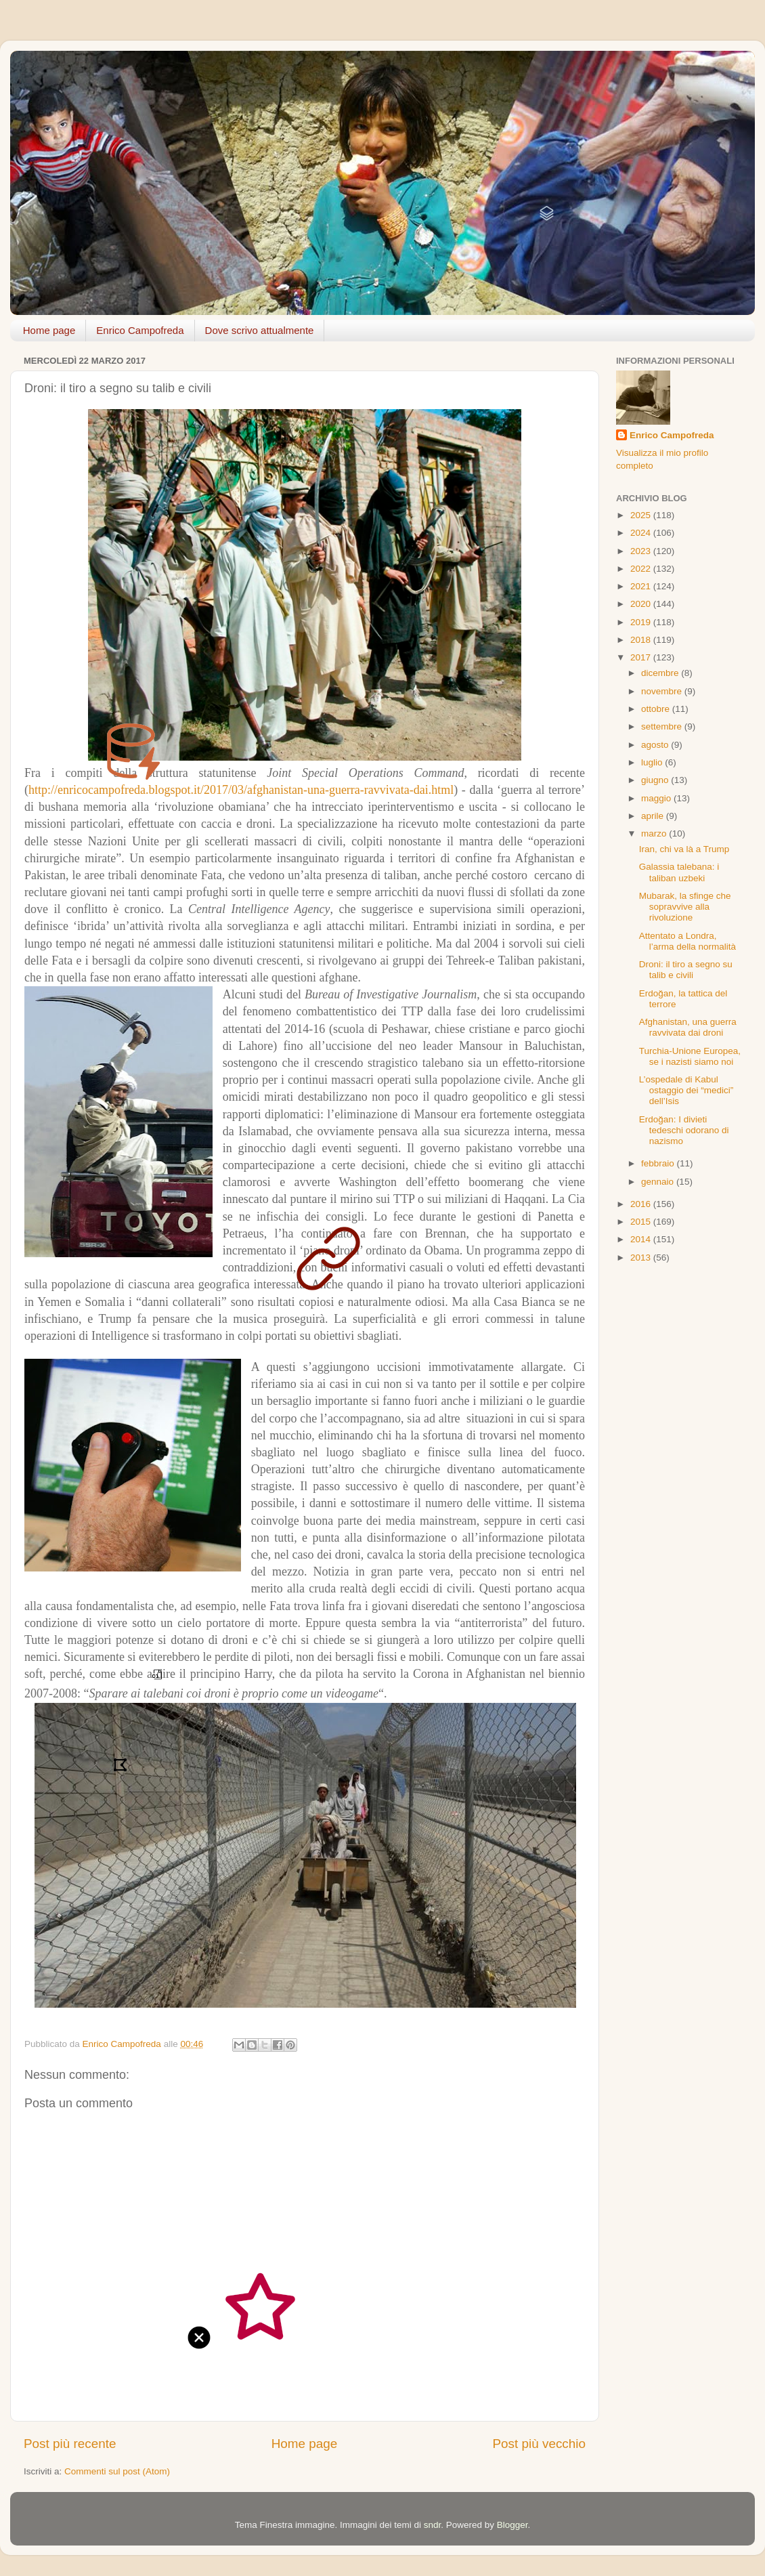 The height and width of the screenshot is (2576, 765). Describe the element at coordinates (260, 2309) in the screenshot. I see `add item to favorites` at that location.